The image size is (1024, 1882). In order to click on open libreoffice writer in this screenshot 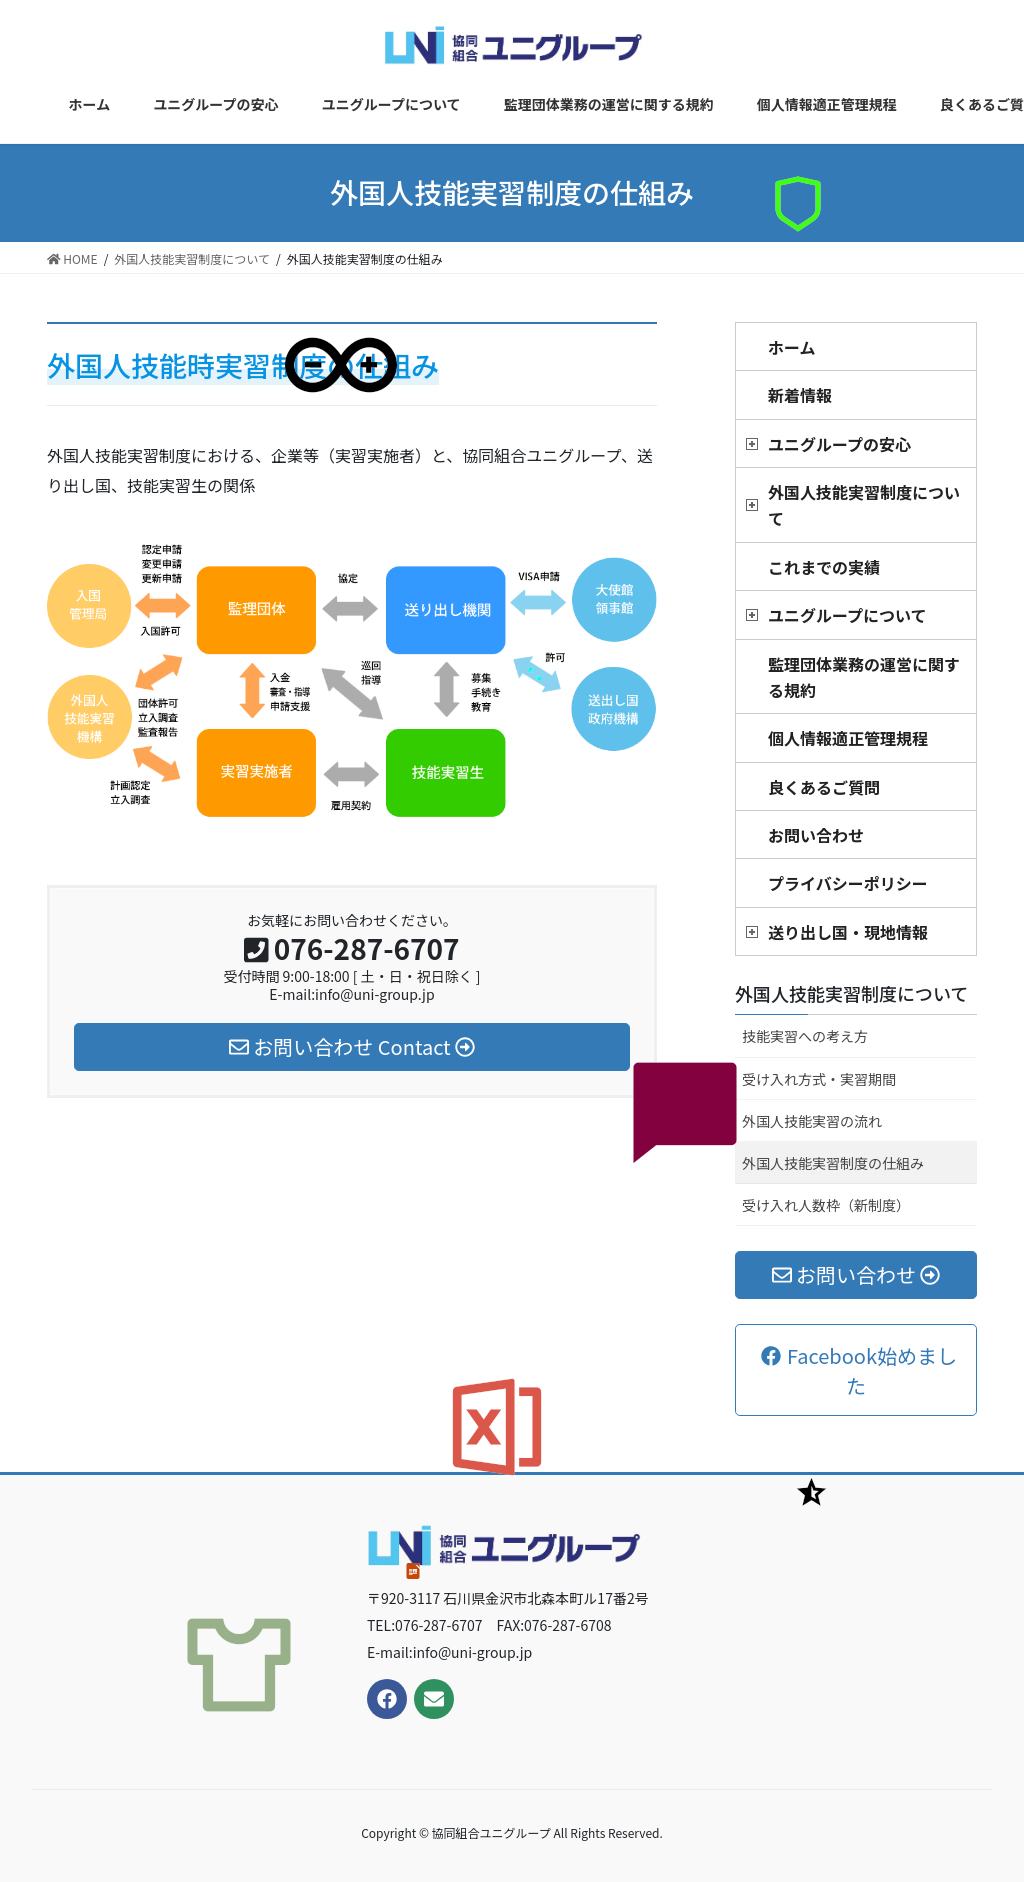, I will do `click(413, 1571)`.